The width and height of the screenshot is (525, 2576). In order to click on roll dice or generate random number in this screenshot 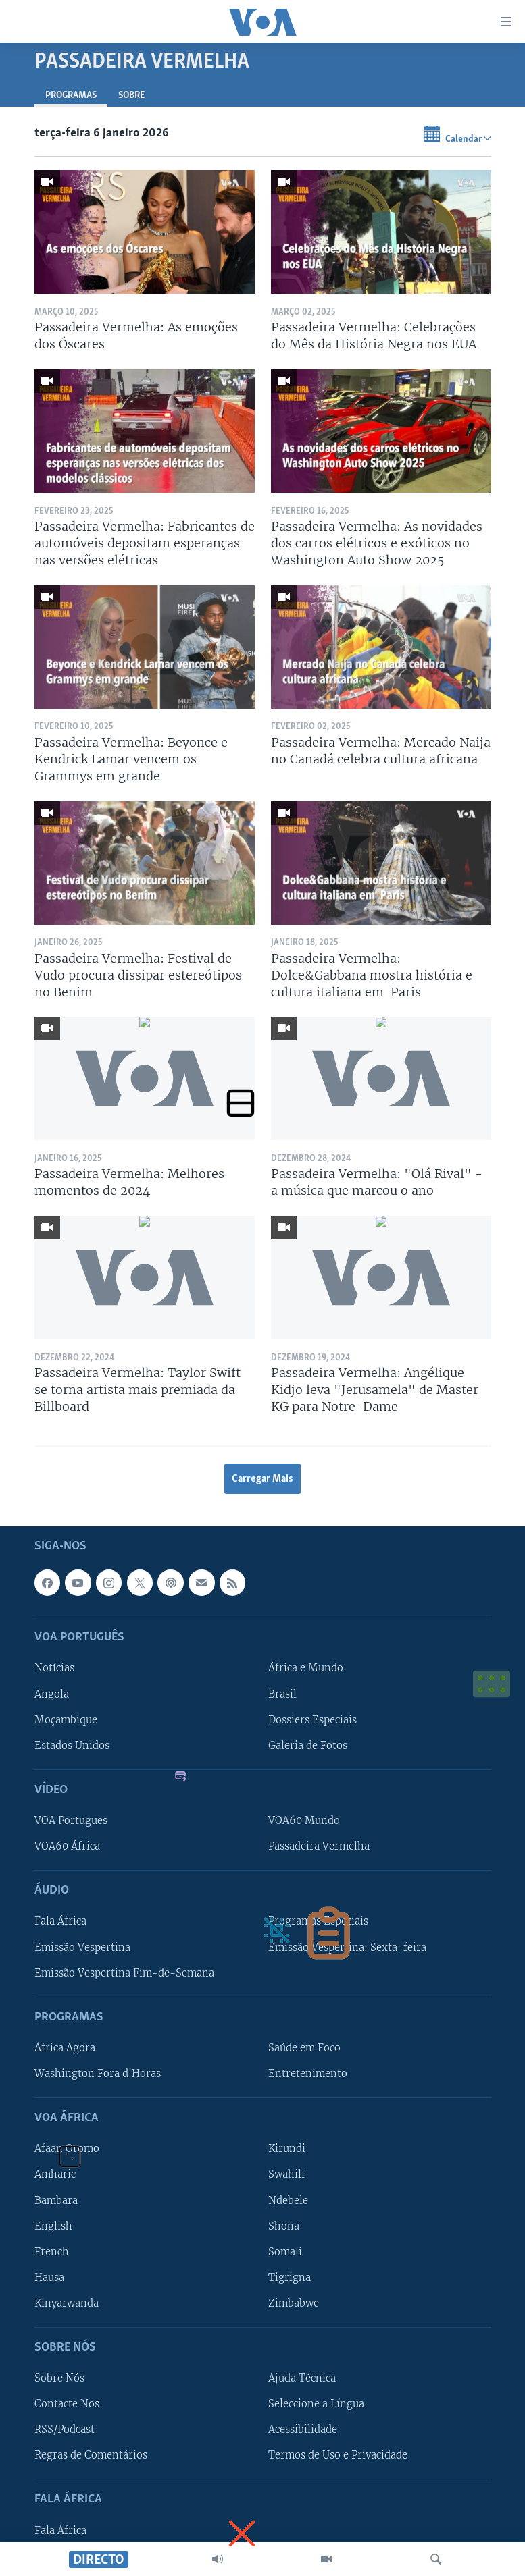, I will do `click(70, 2156)`.